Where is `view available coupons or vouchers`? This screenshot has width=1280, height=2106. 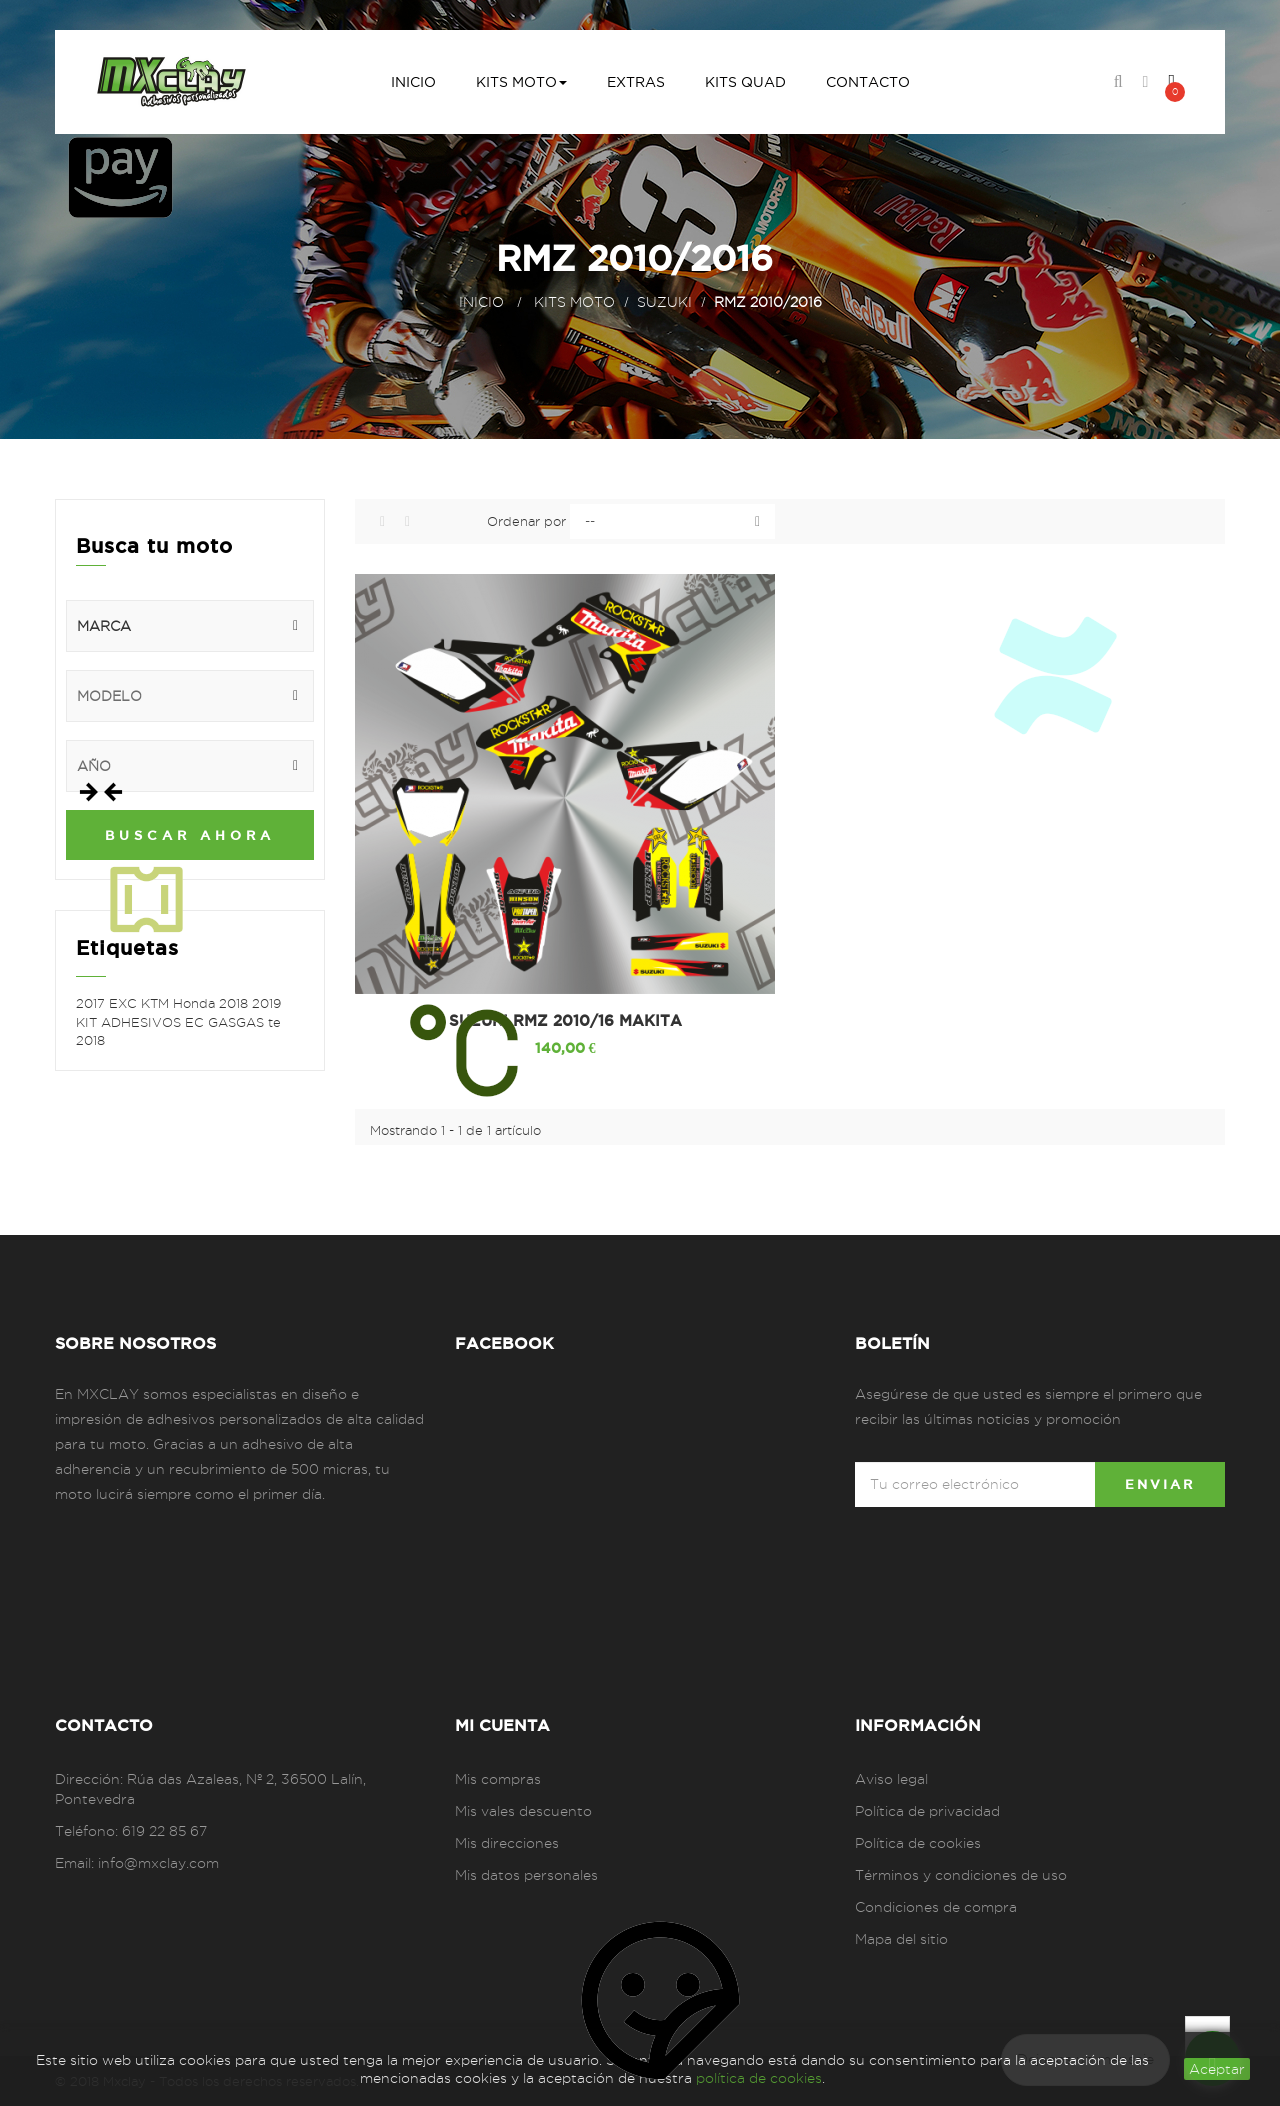 view available coupons or vouchers is located at coordinates (146, 899).